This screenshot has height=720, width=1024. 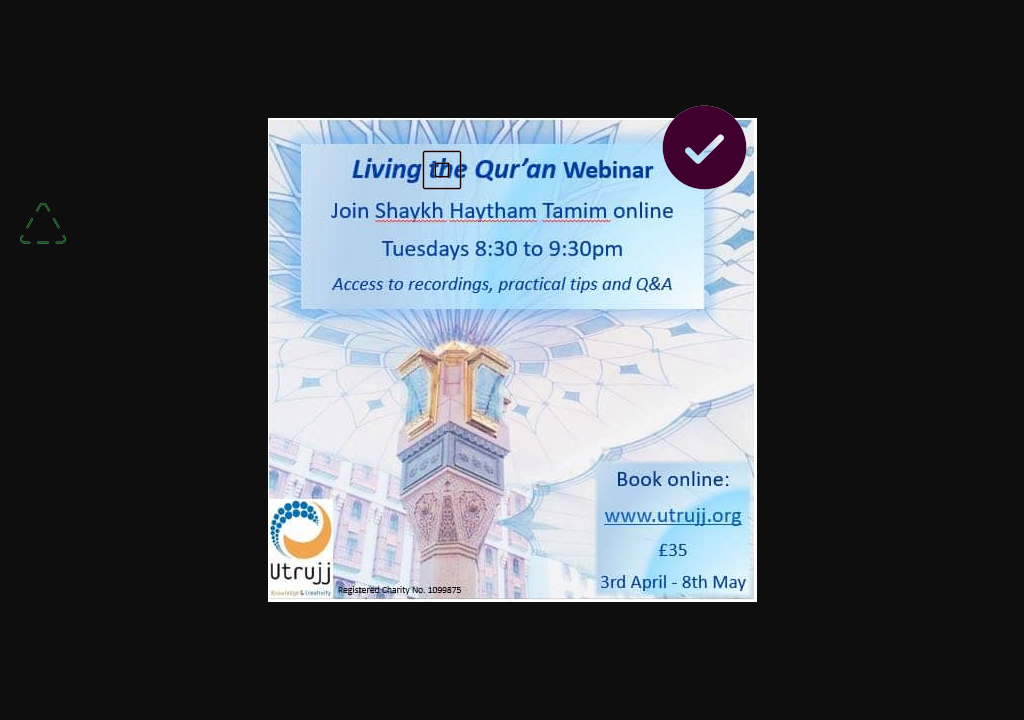 I want to click on indicates incomplete or pending status, so click(x=43, y=224).